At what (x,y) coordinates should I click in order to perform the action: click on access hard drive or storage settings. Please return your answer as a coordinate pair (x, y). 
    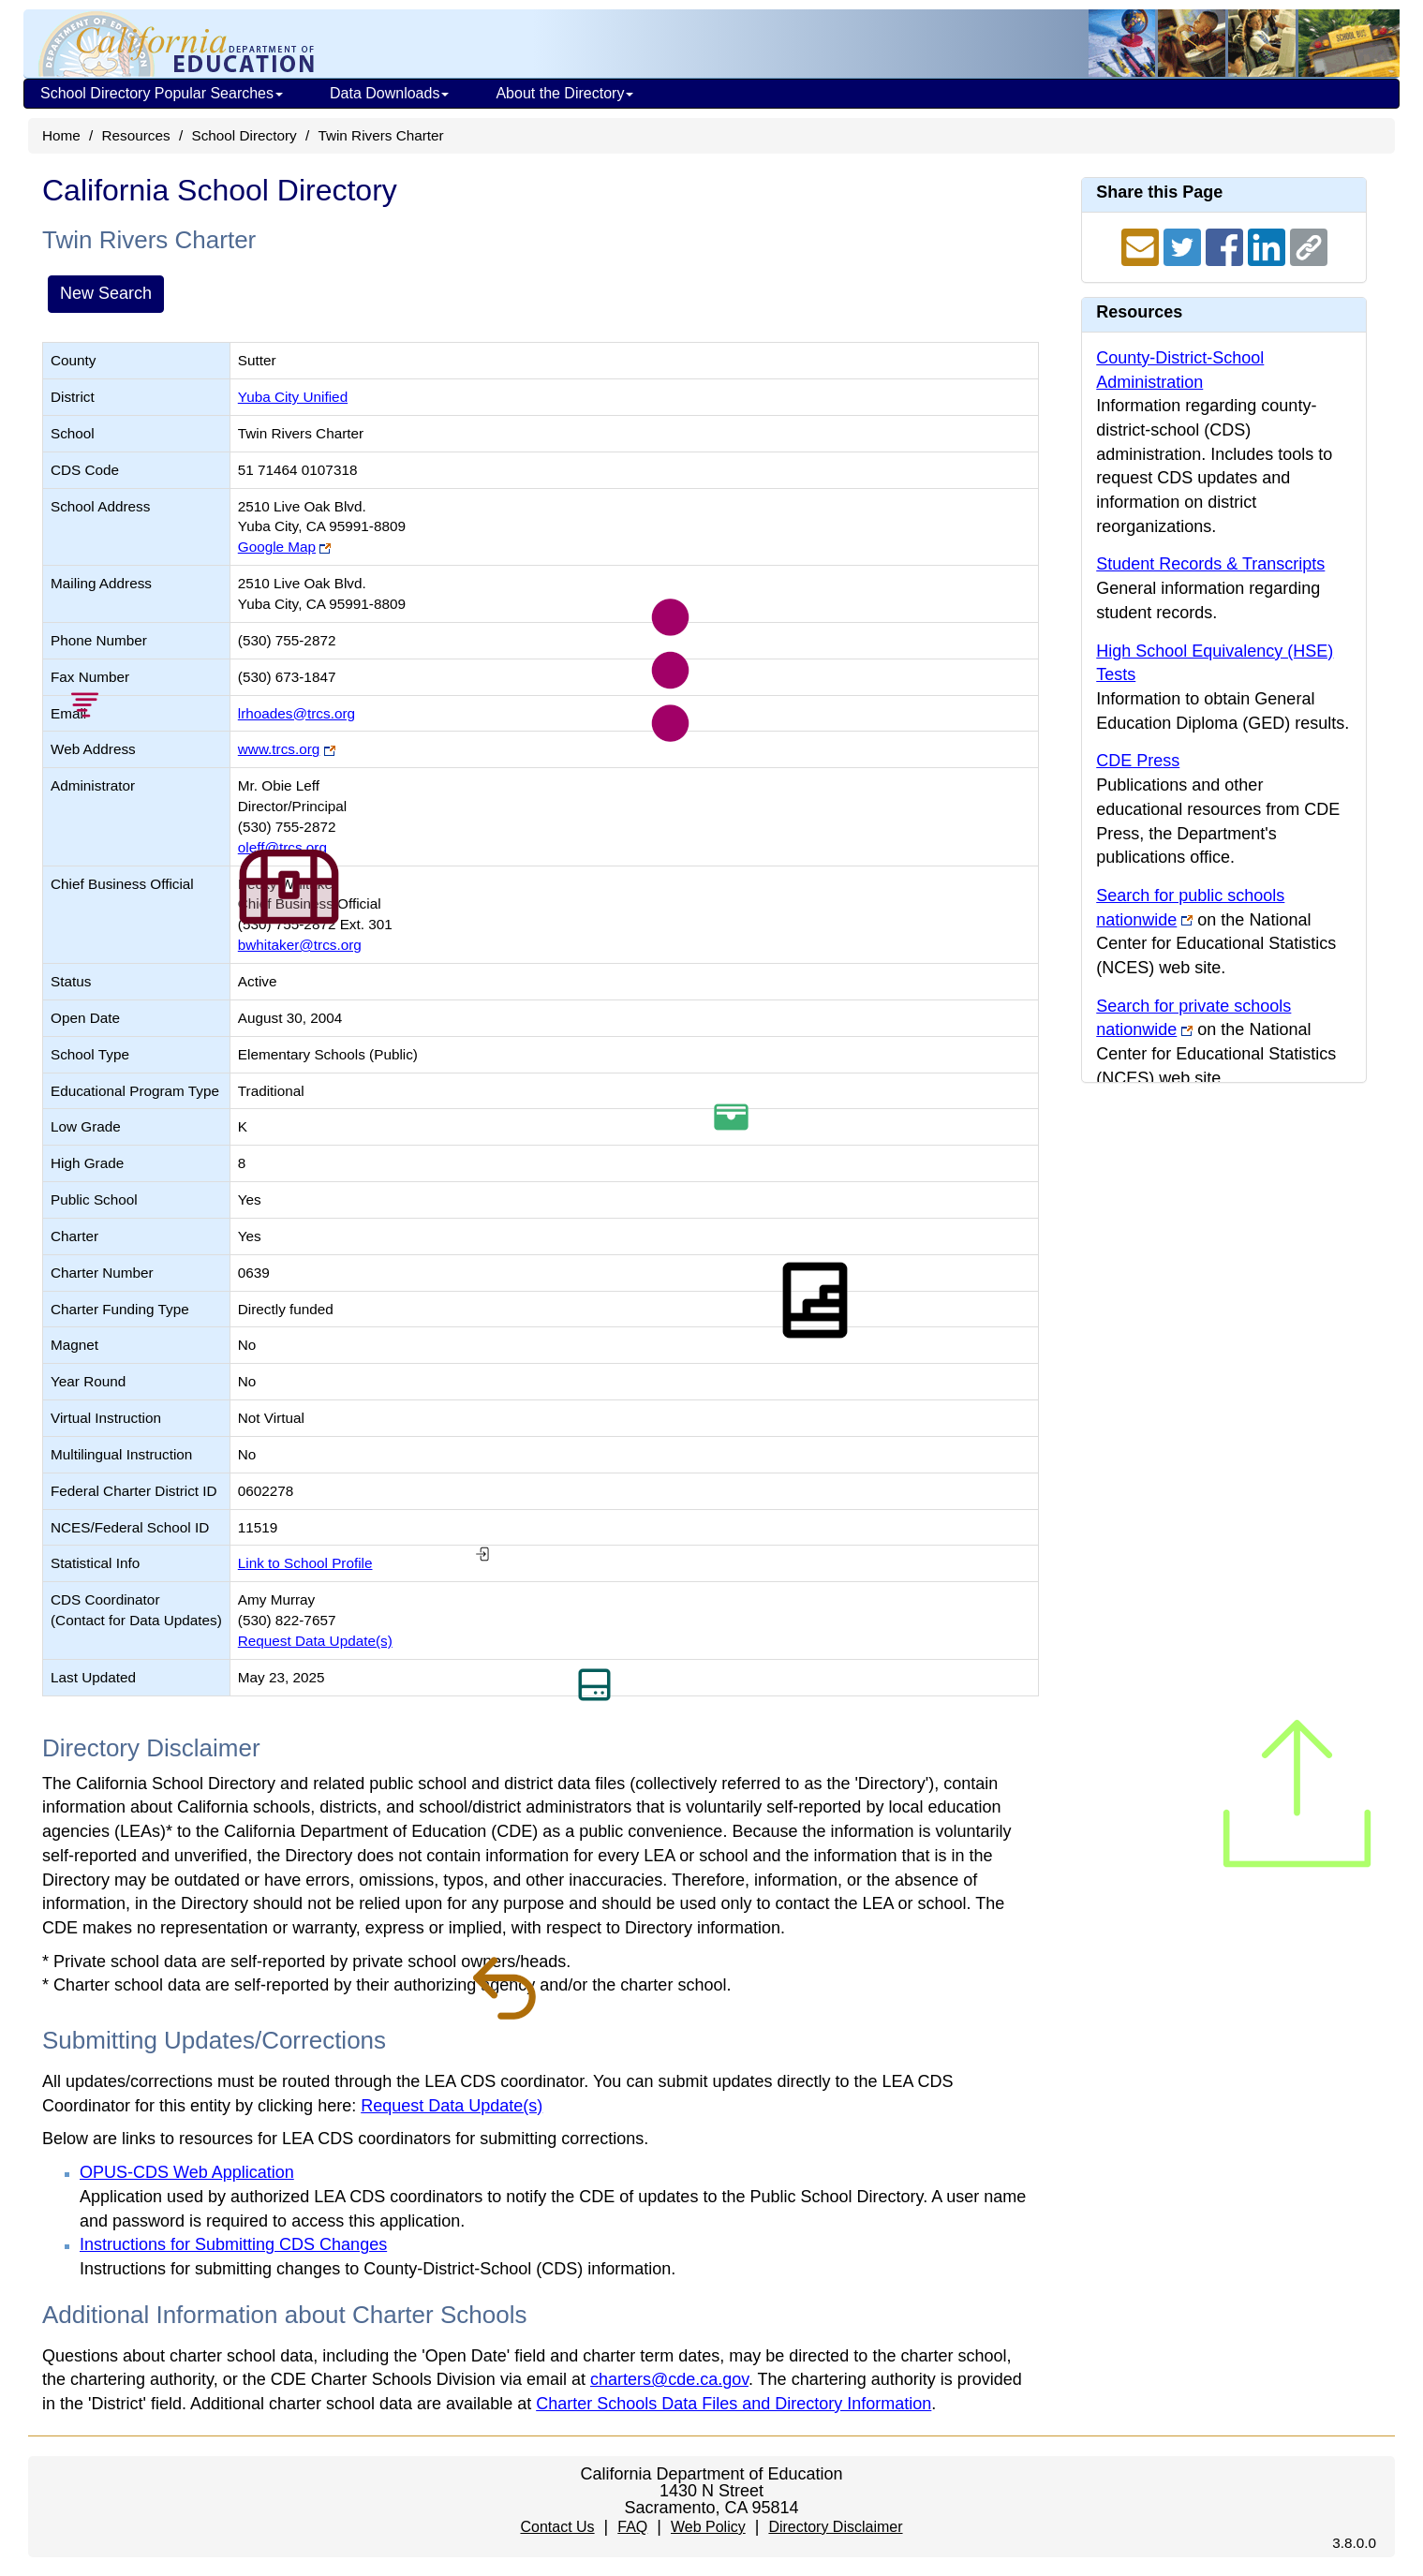
    Looking at the image, I should click on (594, 1684).